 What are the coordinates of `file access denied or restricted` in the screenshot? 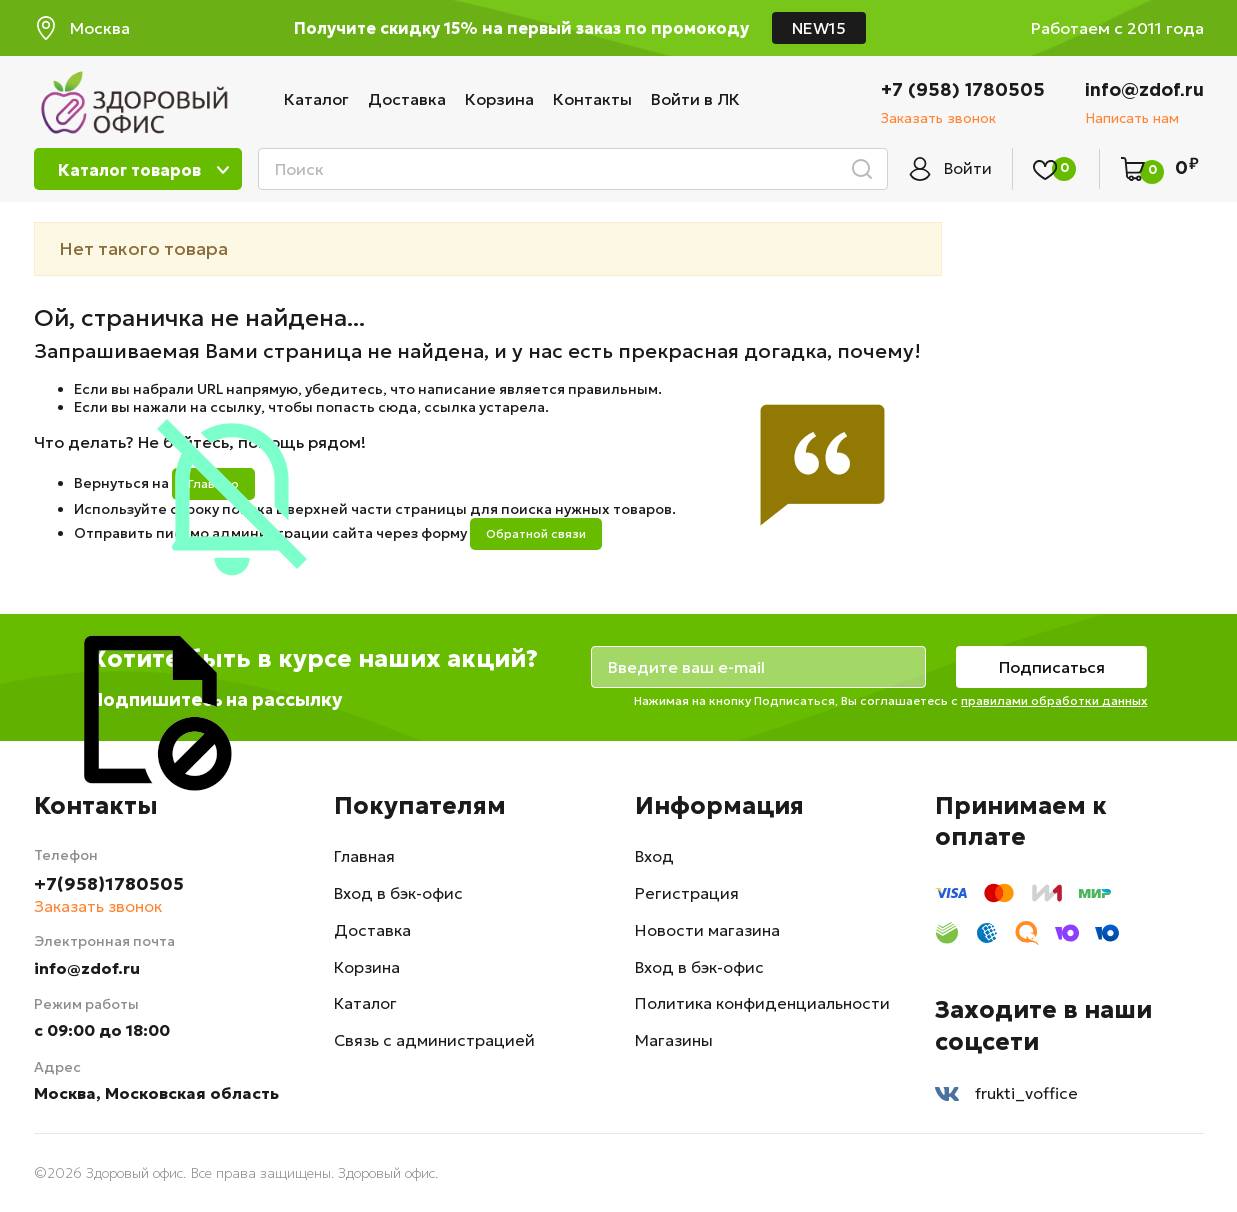 It's located at (150, 709).